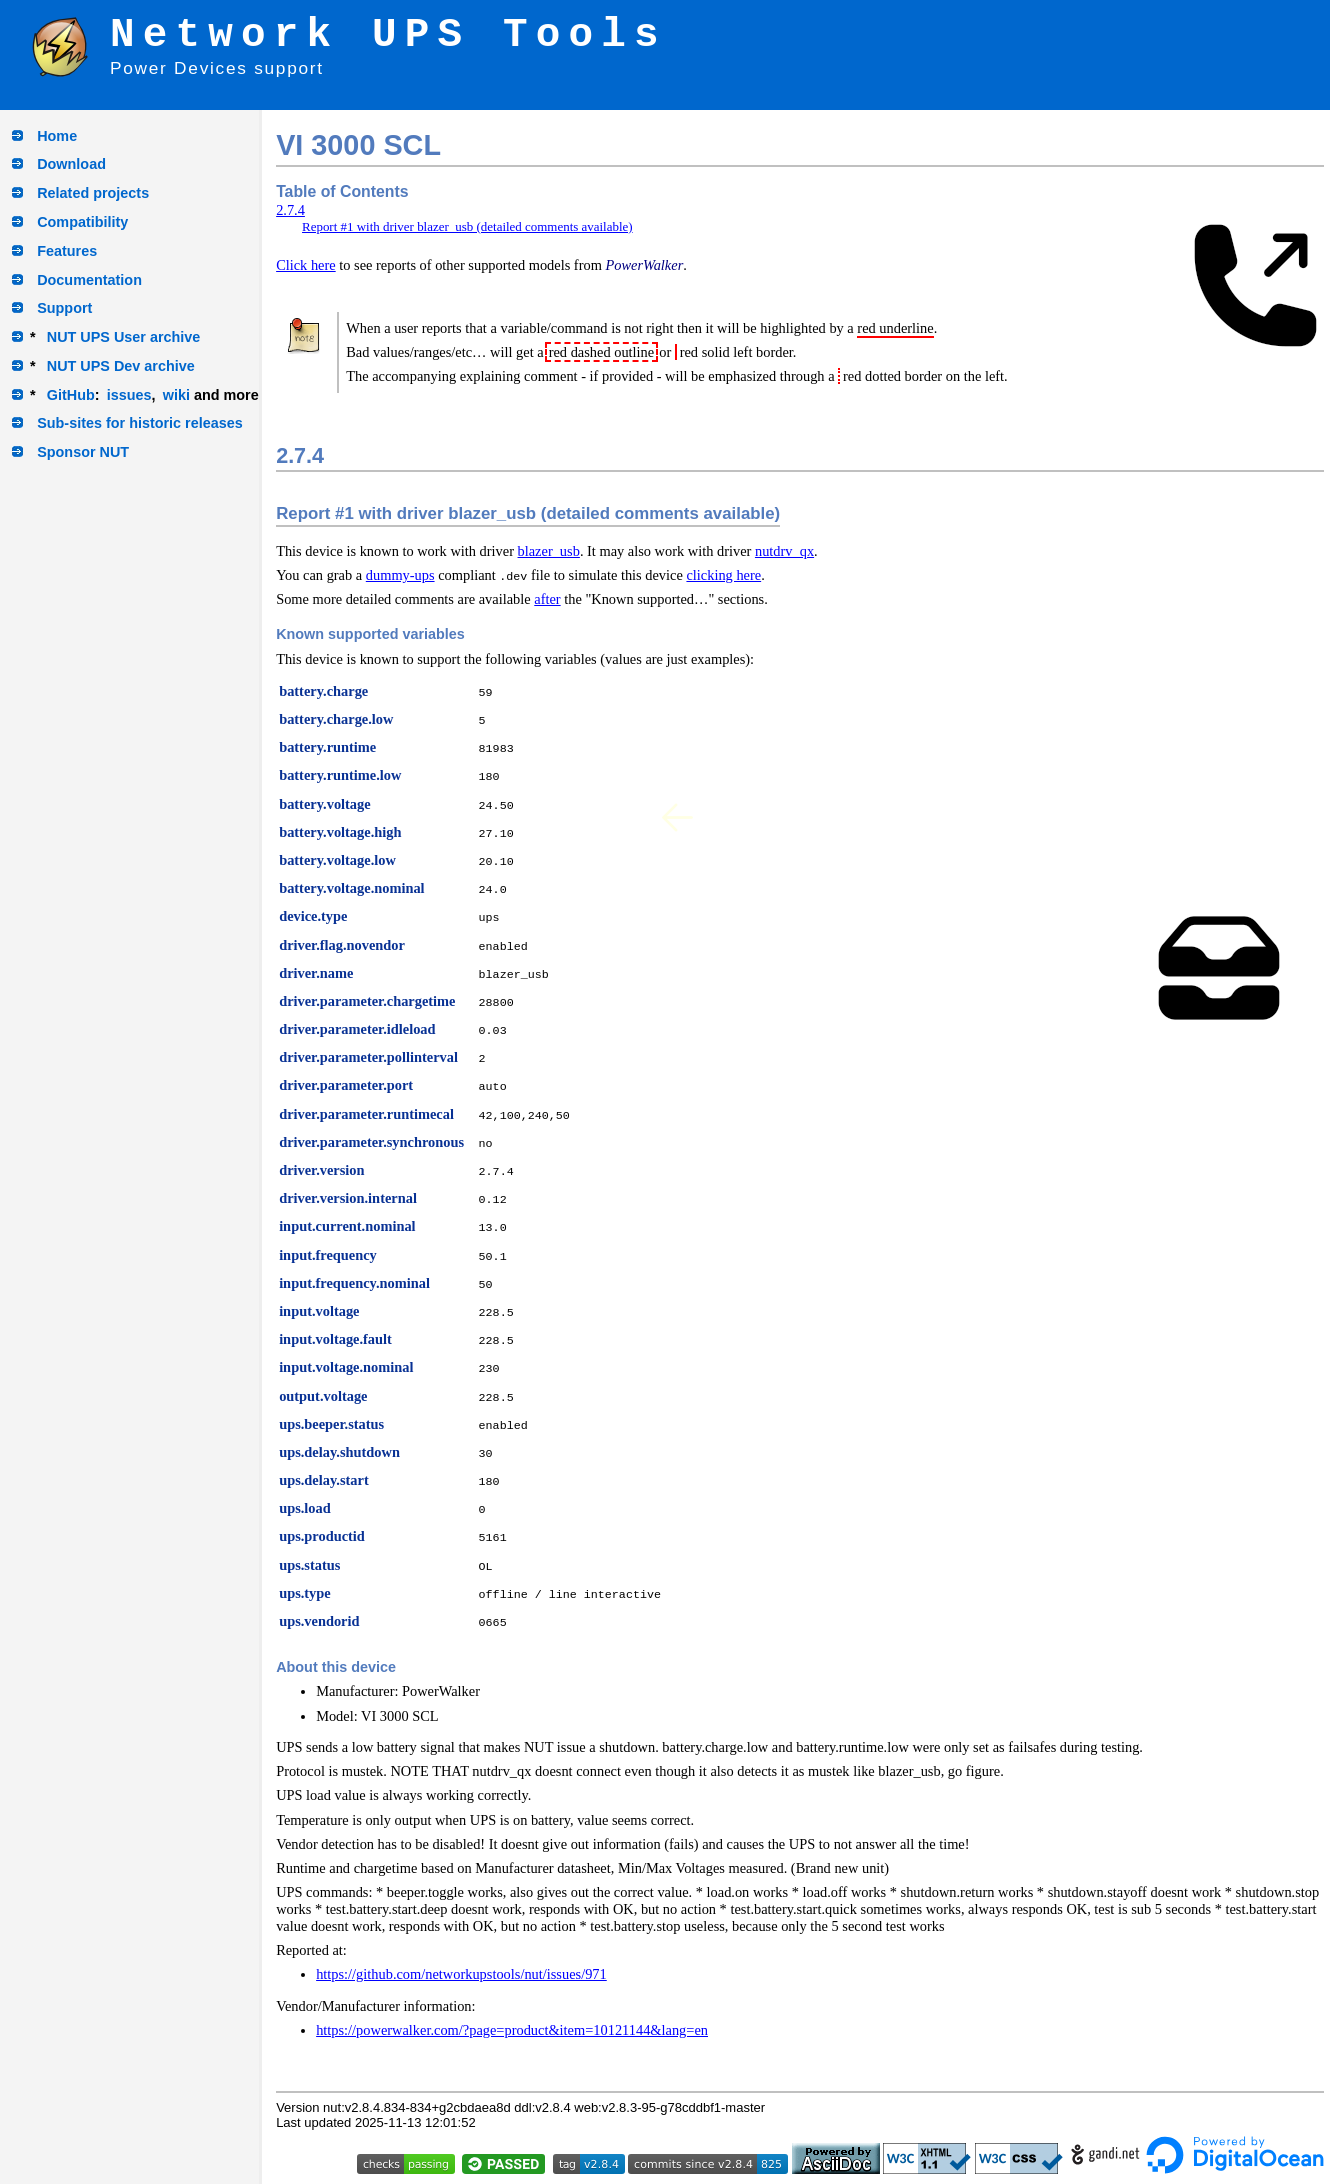 This screenshot has height=2184, width=1330. What do you see at coordinates (1255, 285) in the screenshot?
I see `make an outgoing call` at bounding box center [1255, 285].